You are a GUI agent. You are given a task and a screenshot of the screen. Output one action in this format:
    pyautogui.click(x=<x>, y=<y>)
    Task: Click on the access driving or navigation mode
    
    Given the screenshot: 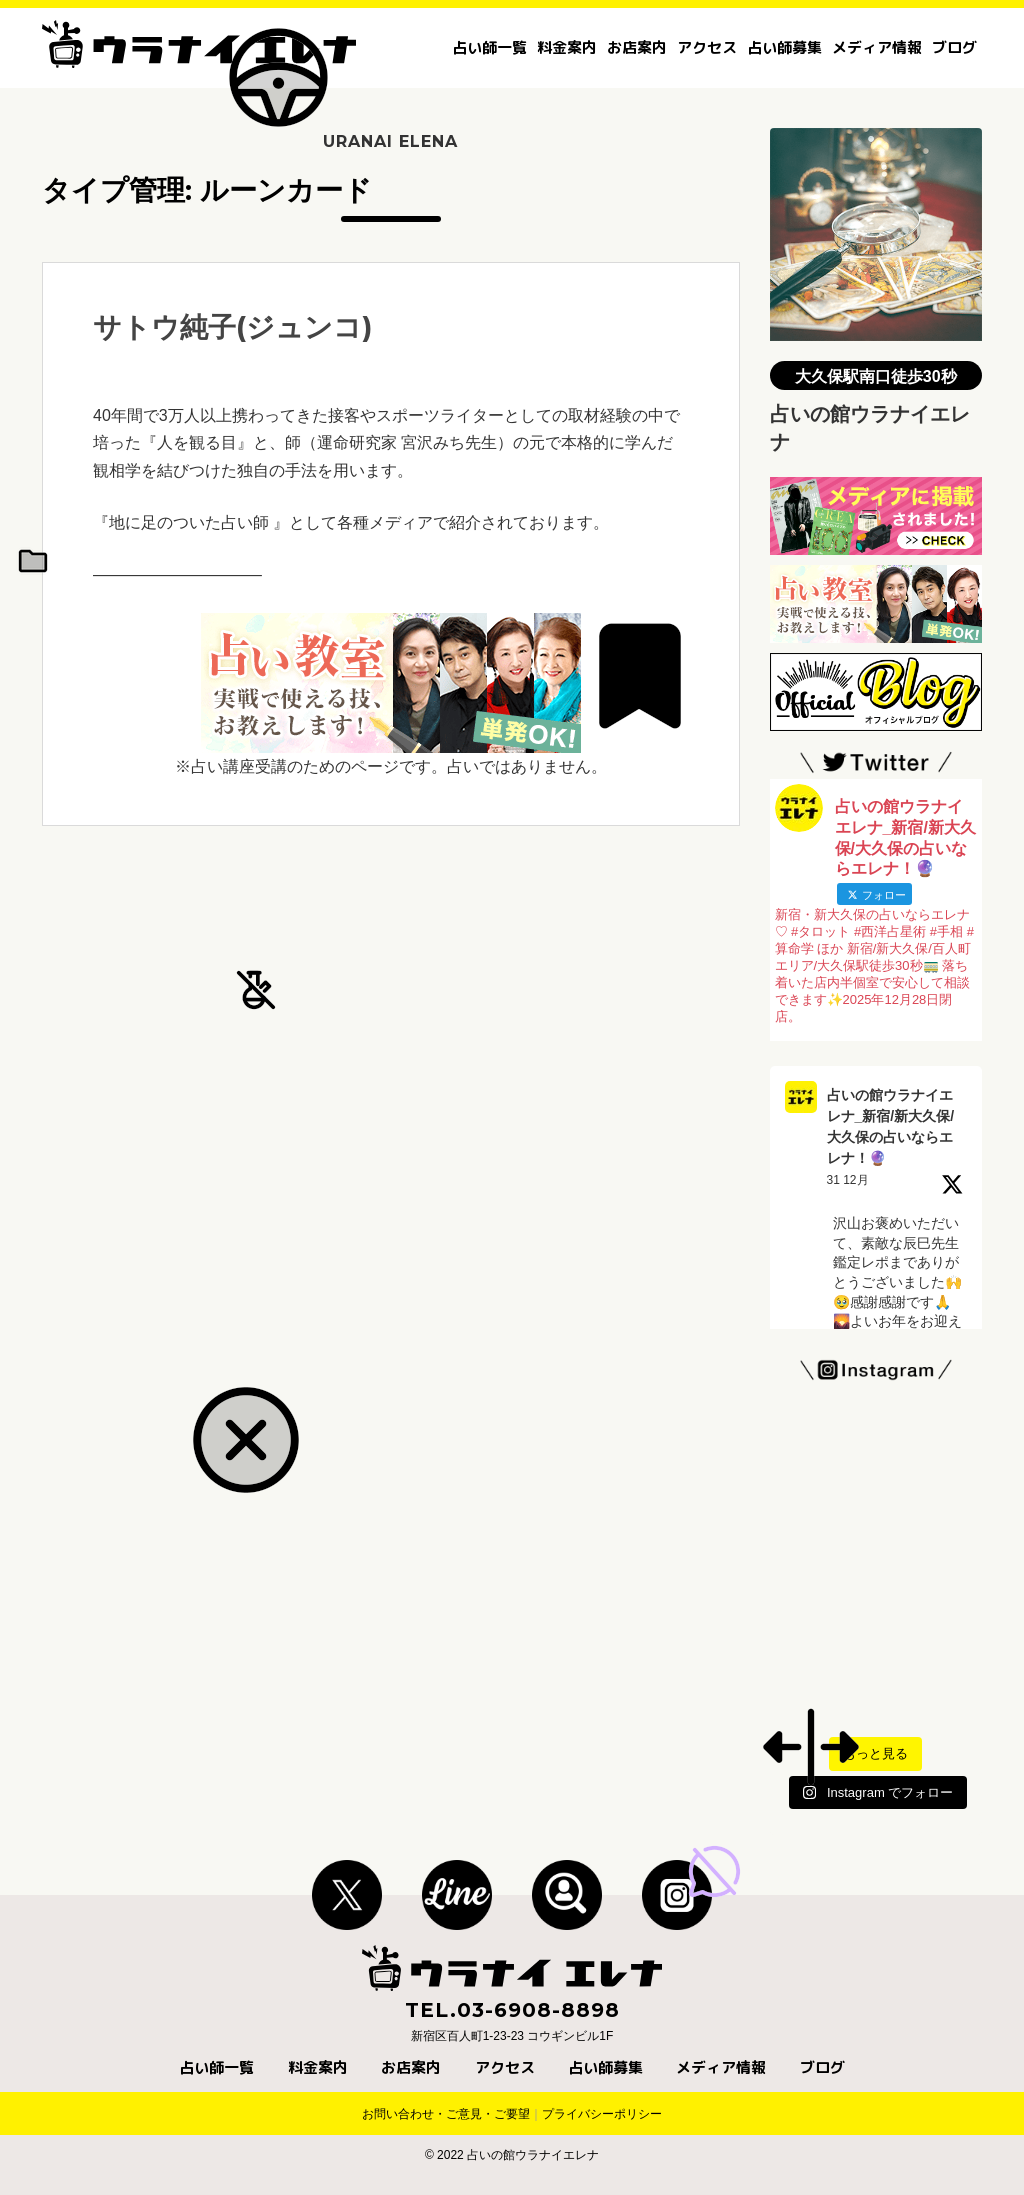 What is the action you would take?
    pyautogui.click(x=278, y=77)
    